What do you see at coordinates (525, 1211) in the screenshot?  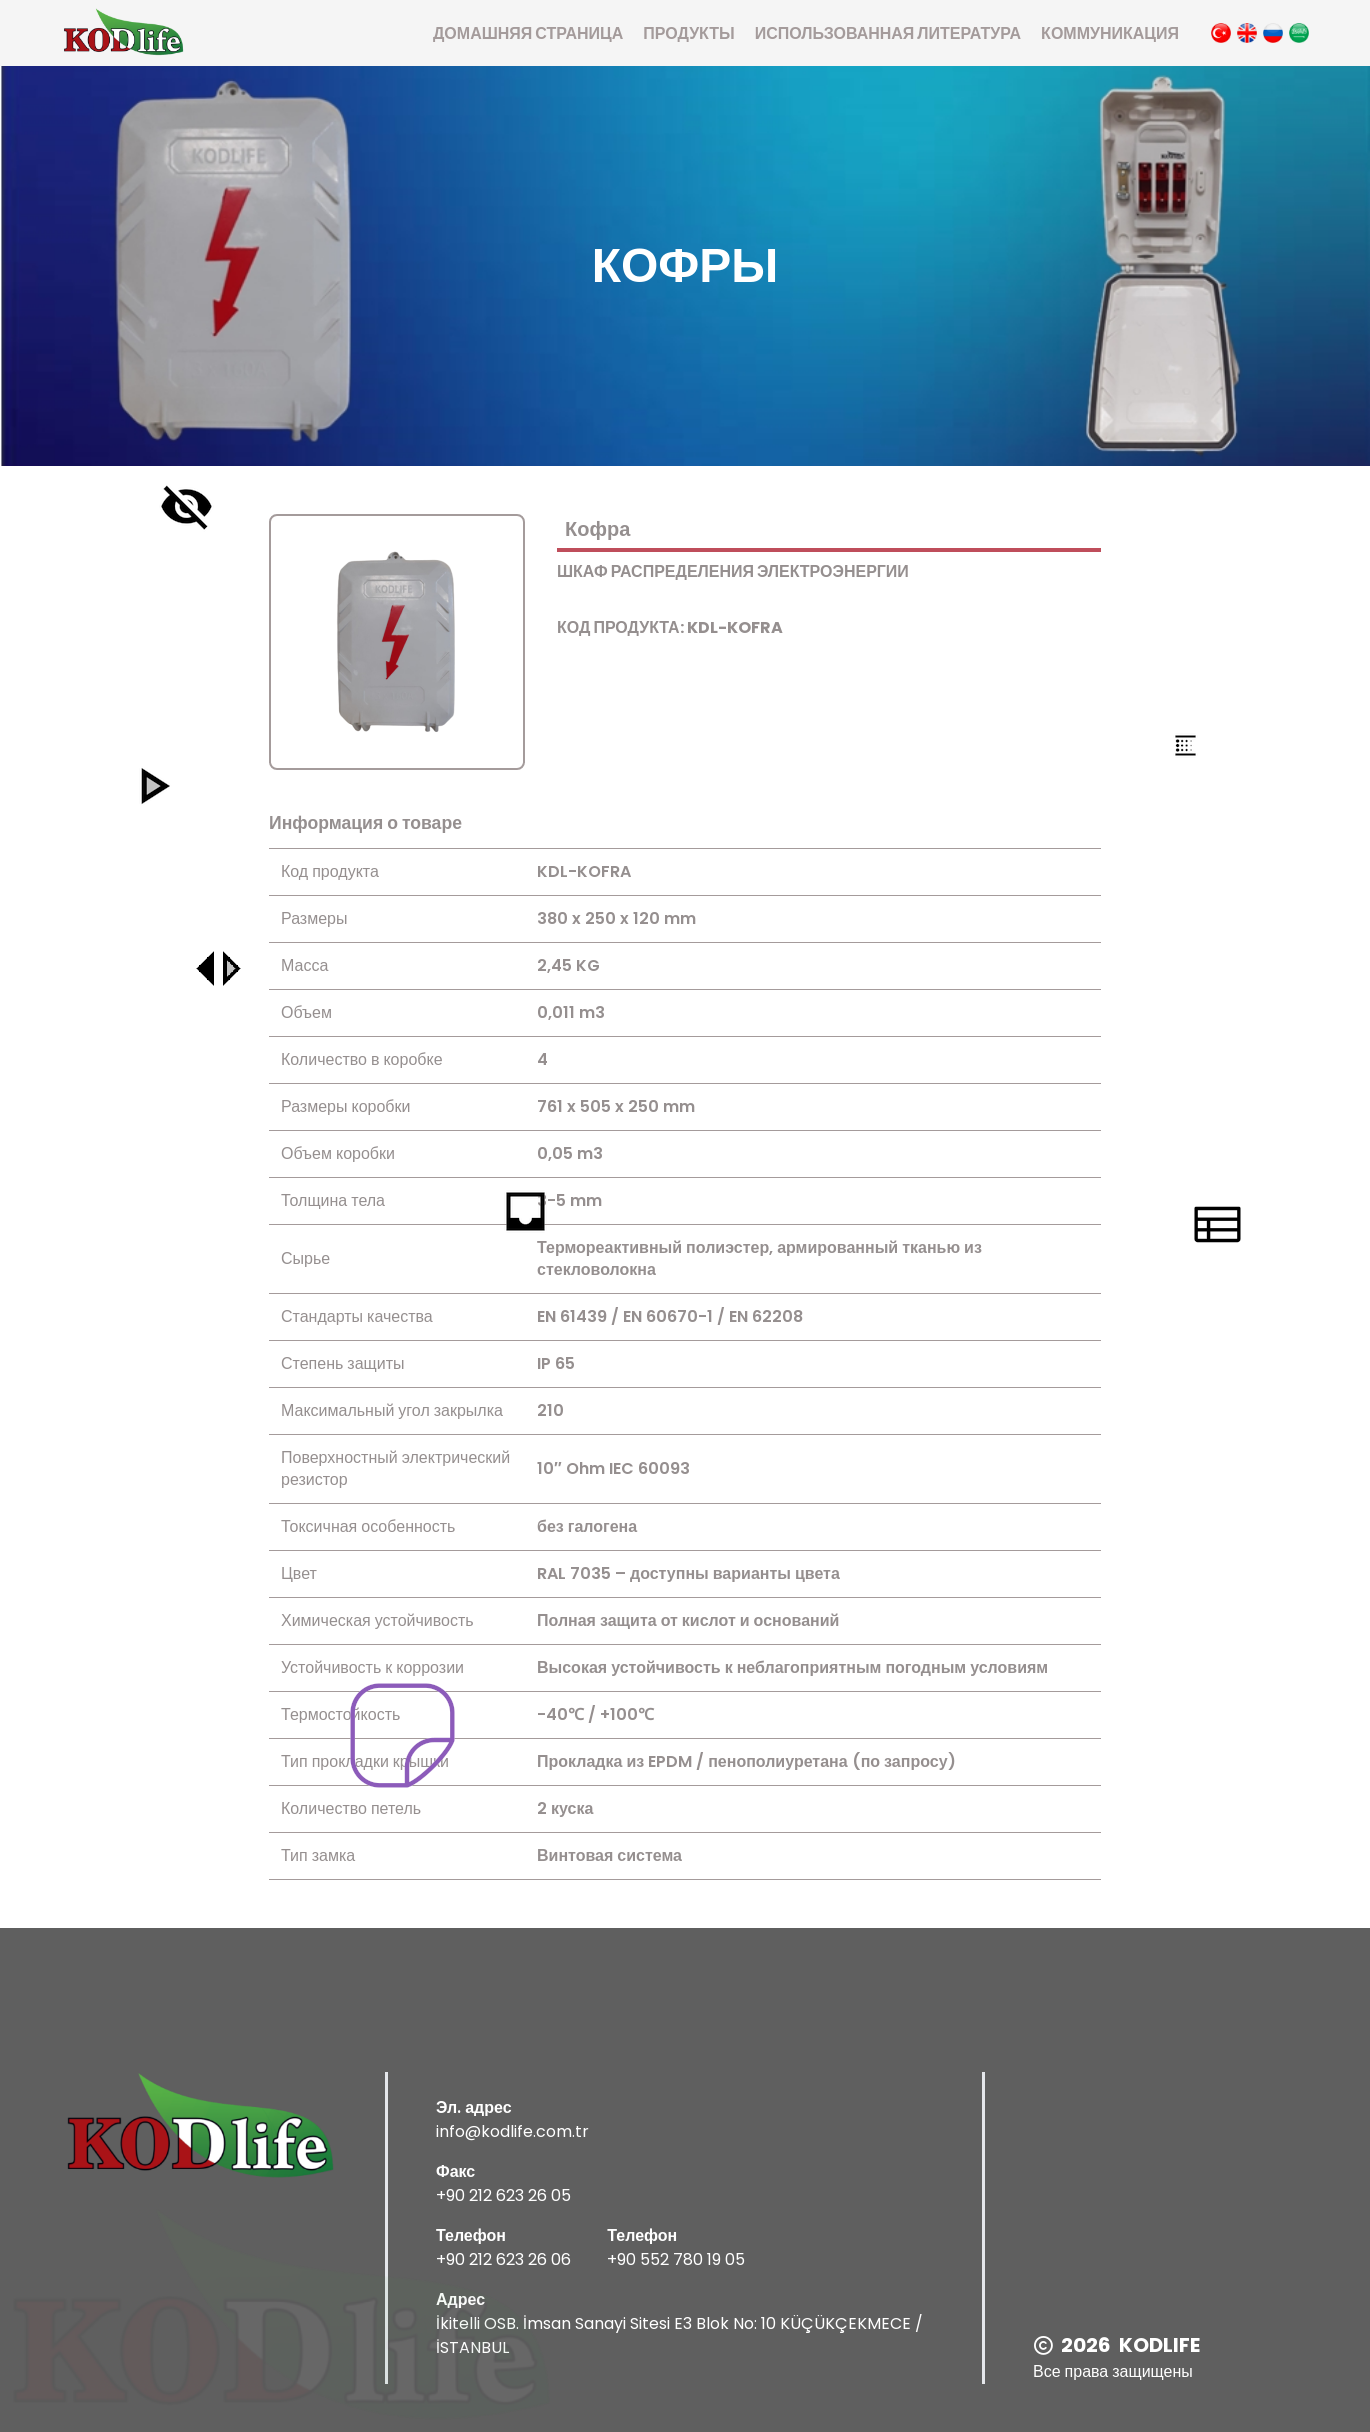 I see `access your inbox` at bounding box center [525, 1211].